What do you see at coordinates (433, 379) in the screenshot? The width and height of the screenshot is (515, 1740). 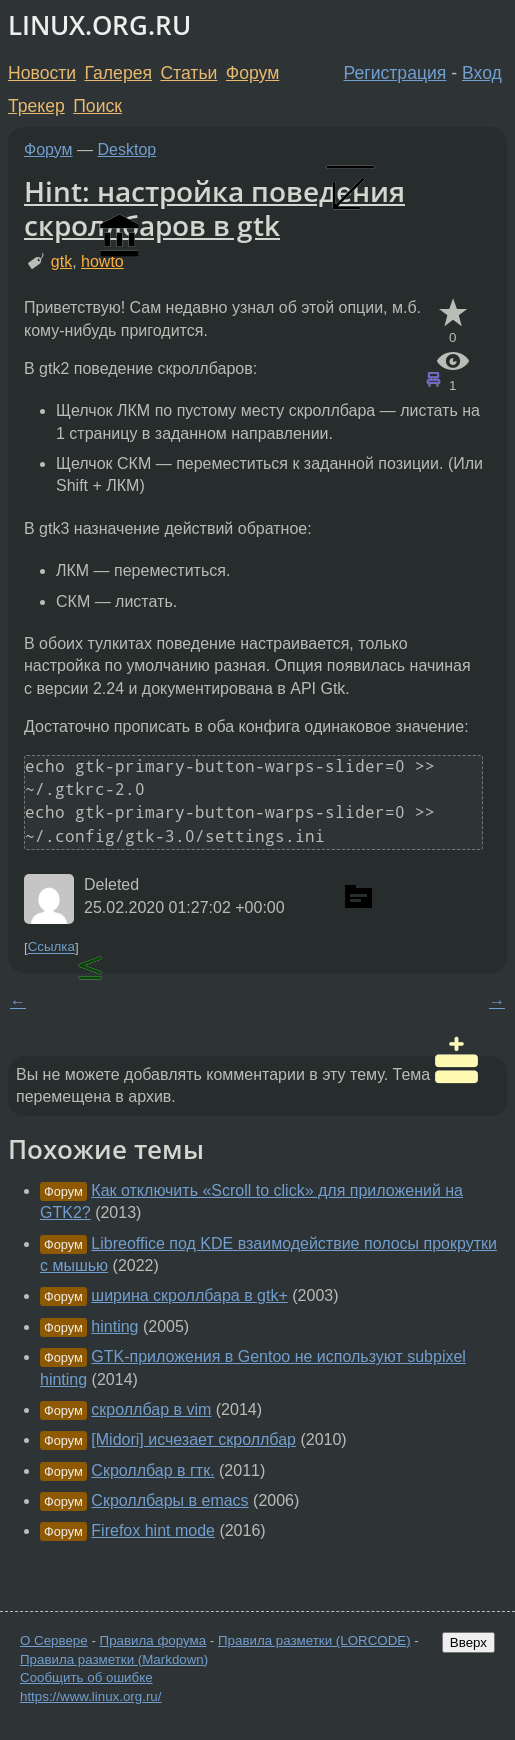 I see `browse furniture or seating options` at bounding box center [433, 379].